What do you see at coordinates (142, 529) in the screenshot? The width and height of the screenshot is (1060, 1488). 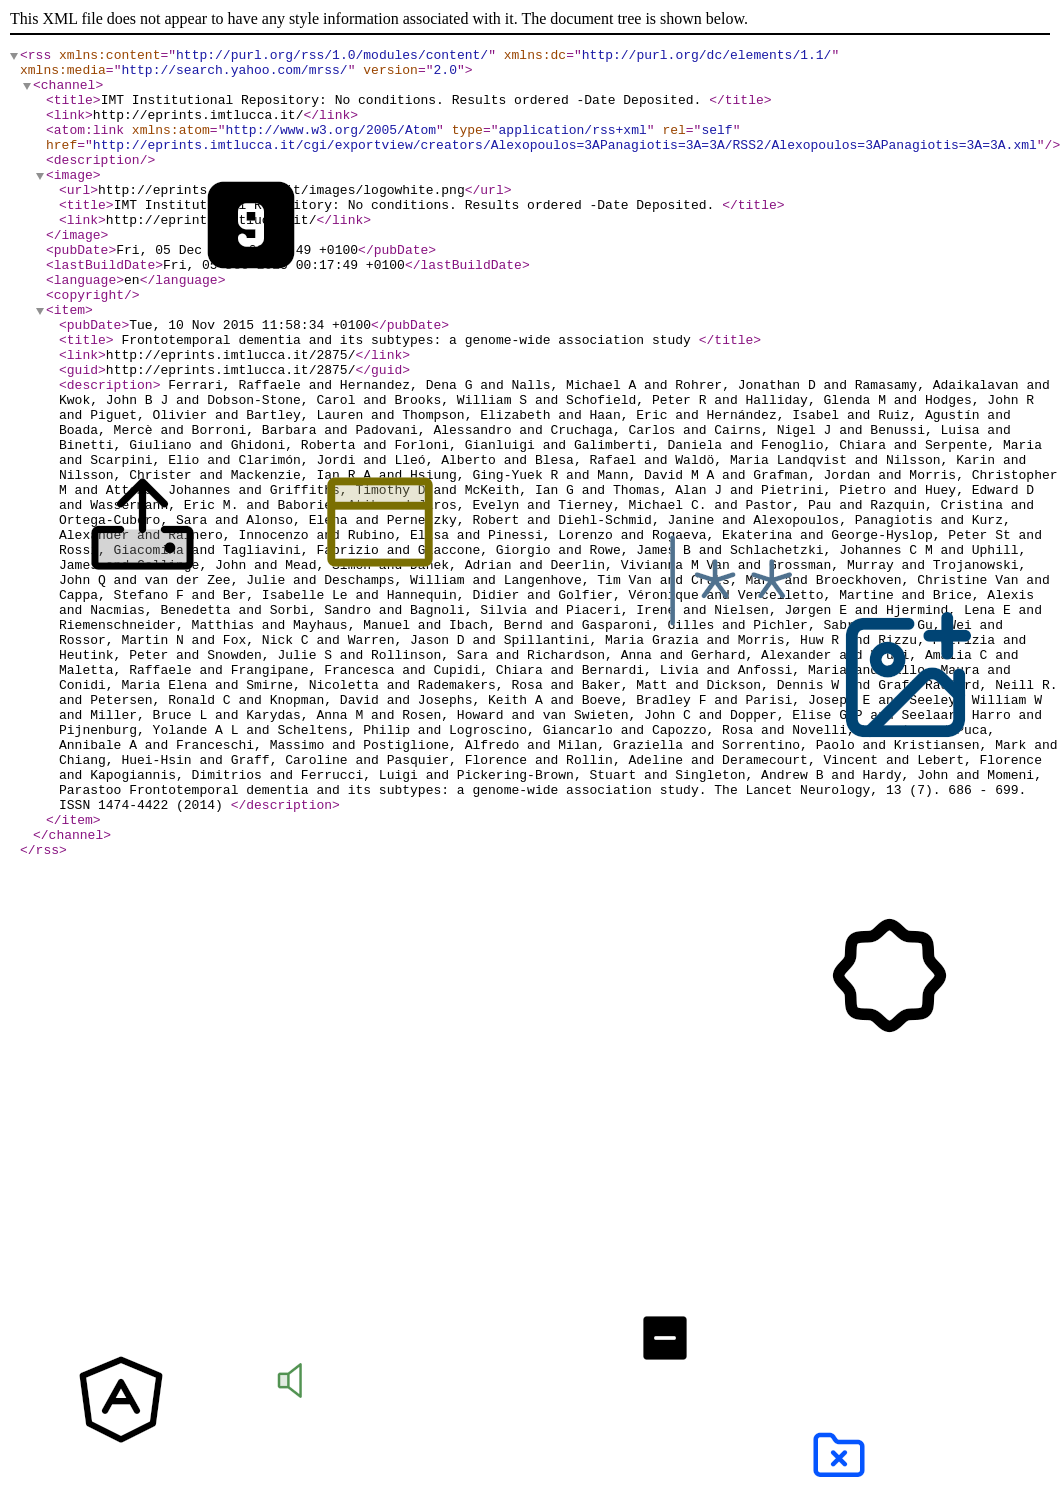 I see `upload a file or document` at bounding box center [142, 529].